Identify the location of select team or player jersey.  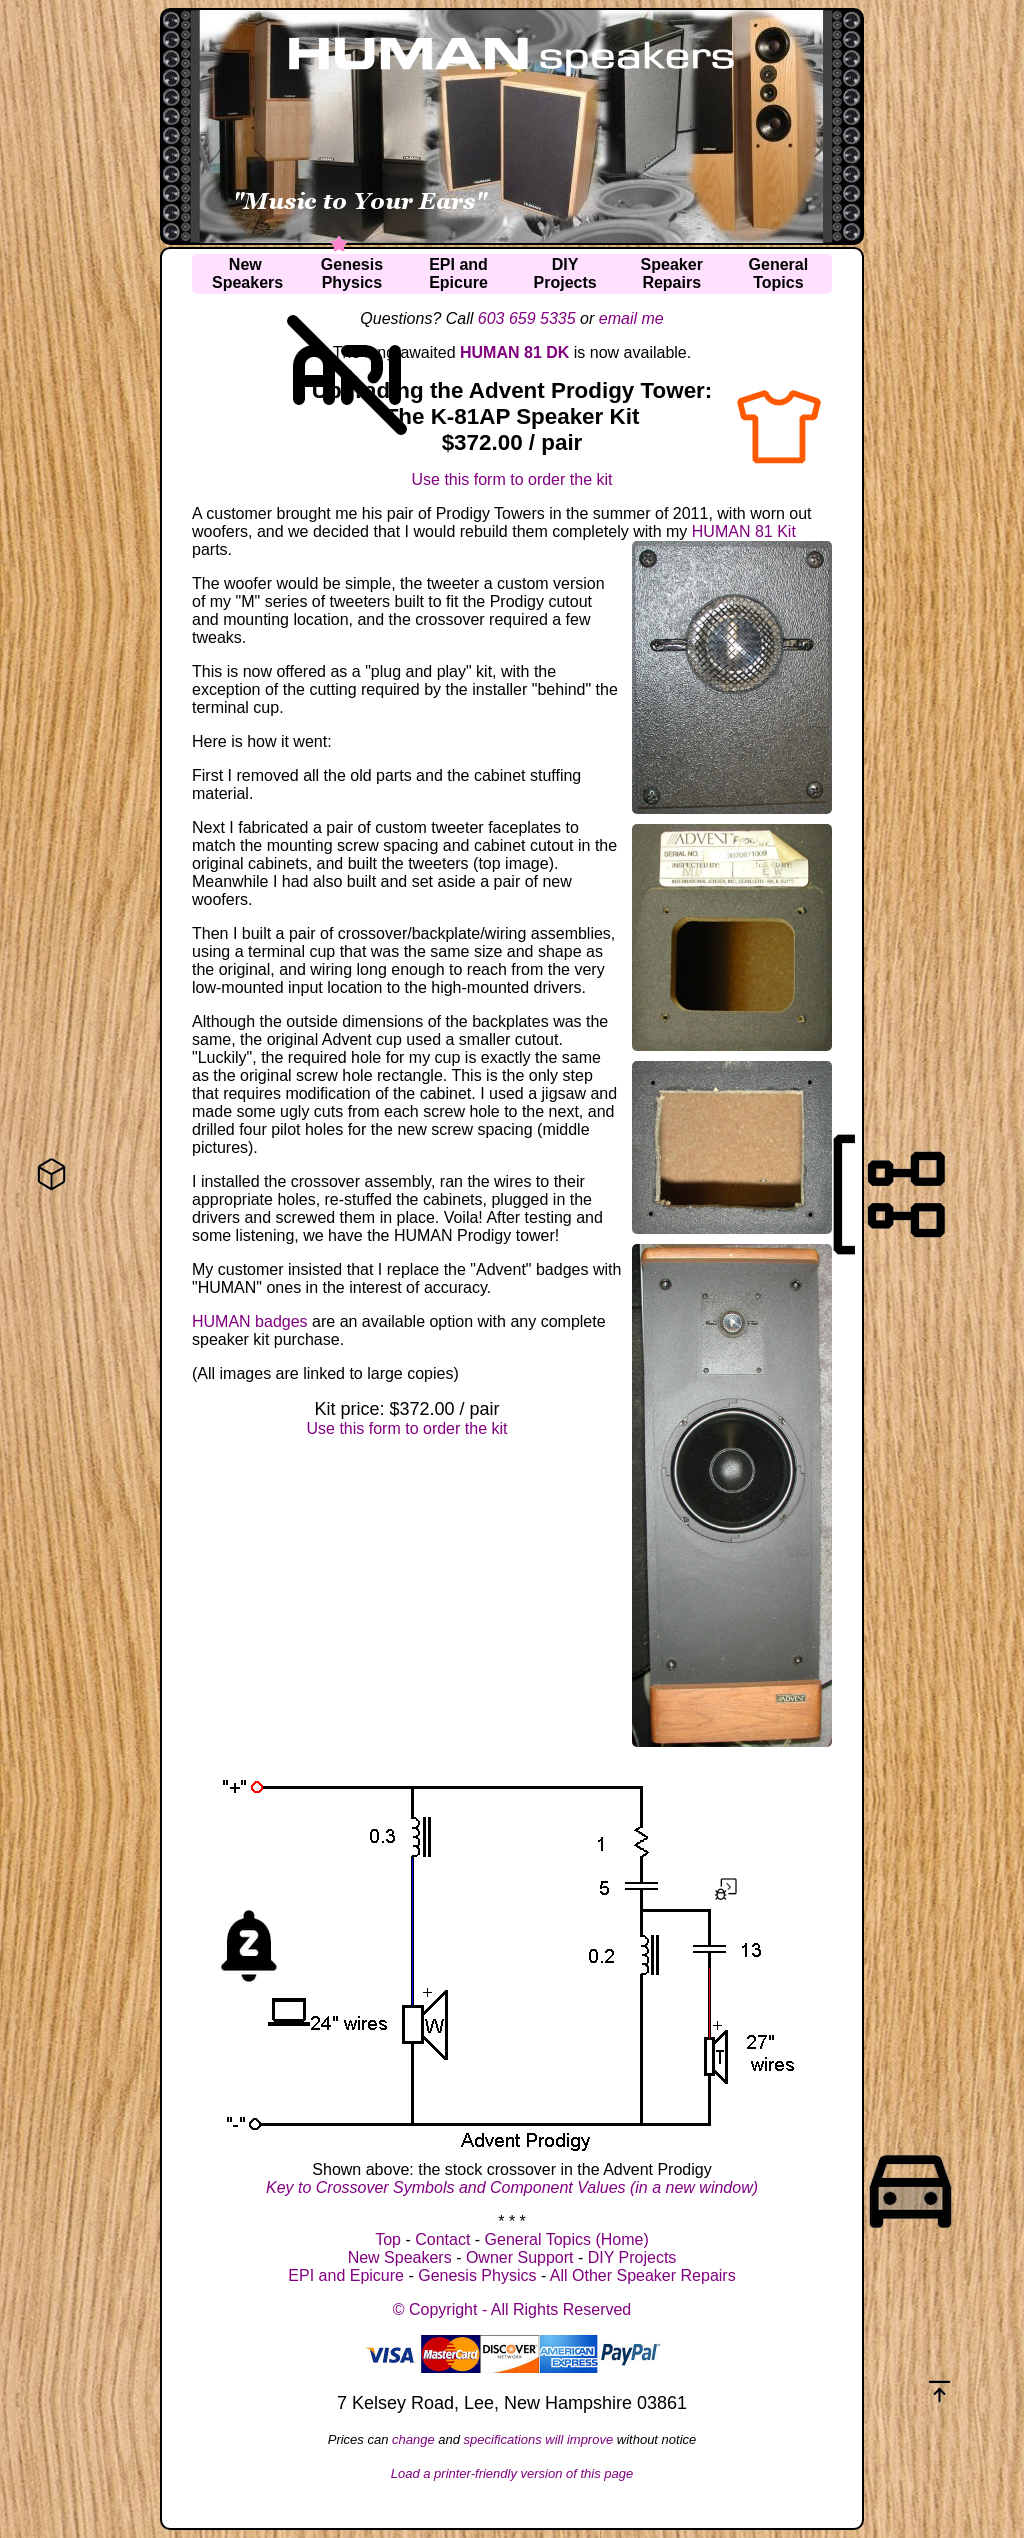
(779, 426).